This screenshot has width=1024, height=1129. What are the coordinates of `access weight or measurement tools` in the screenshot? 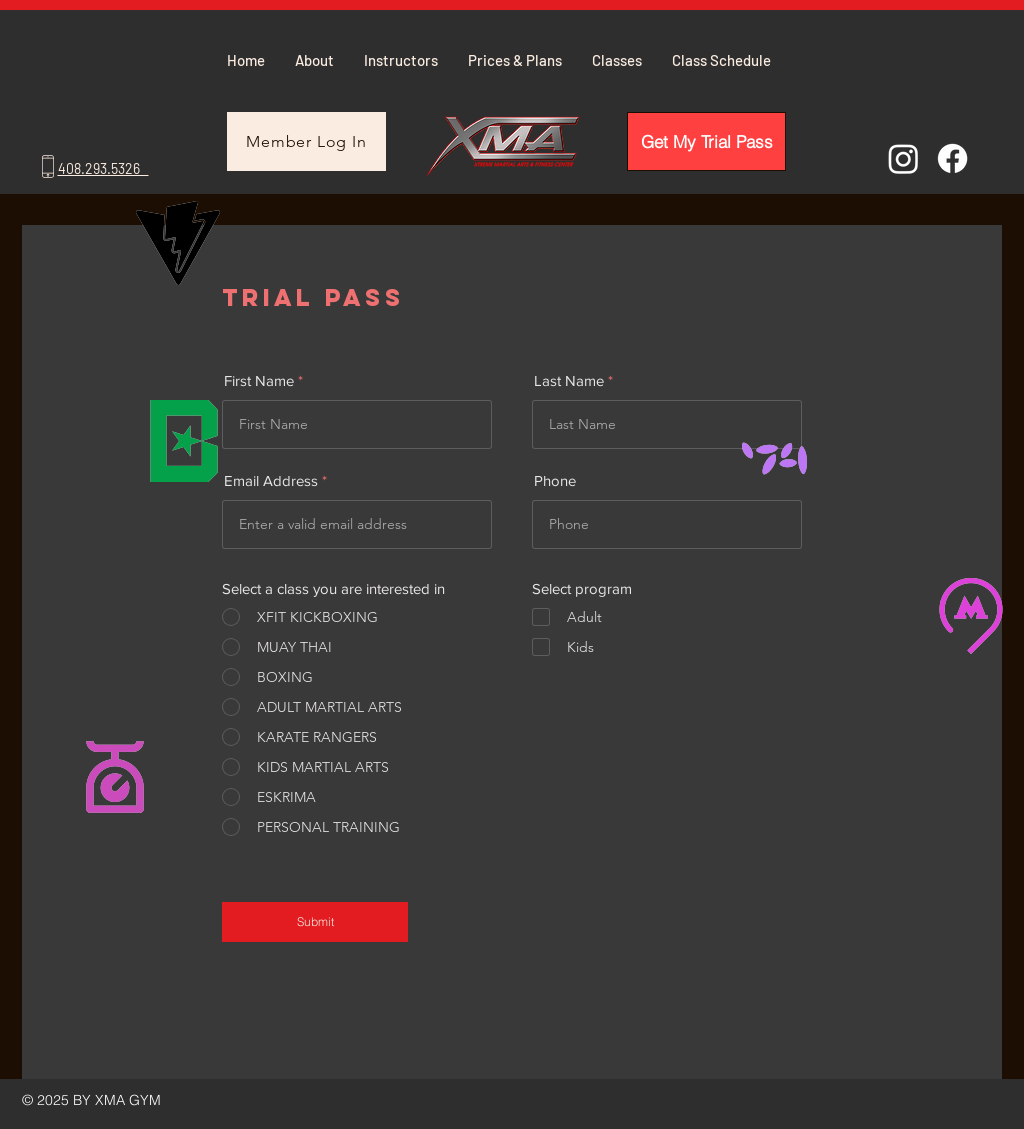 It's located at (115, 777).